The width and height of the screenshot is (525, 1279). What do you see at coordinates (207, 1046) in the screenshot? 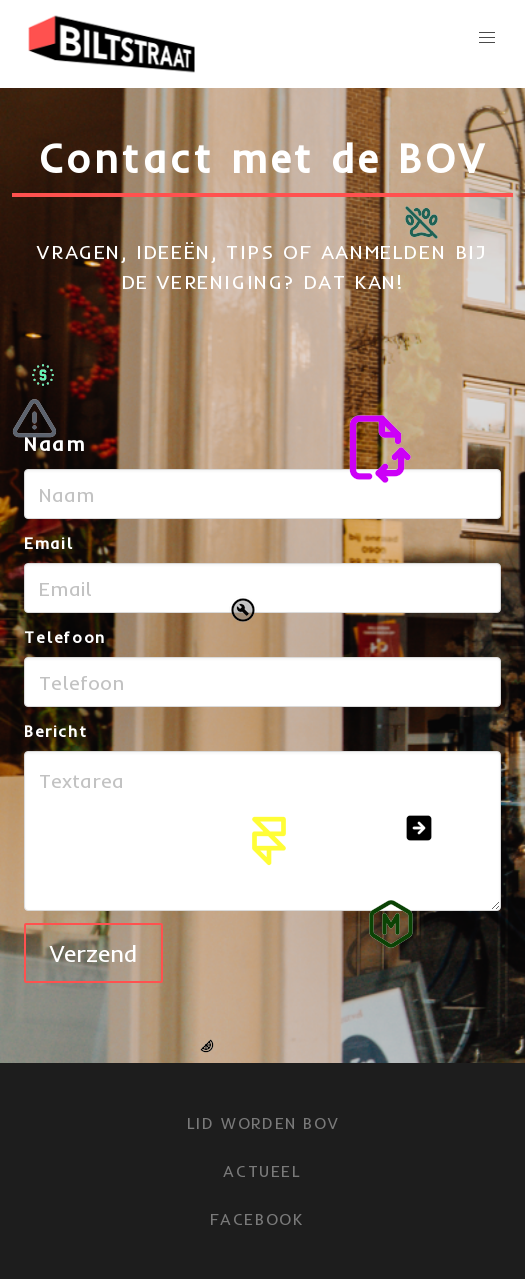
I see `indicates fresh or citrus-related content` at bounding box center [207, 1046].